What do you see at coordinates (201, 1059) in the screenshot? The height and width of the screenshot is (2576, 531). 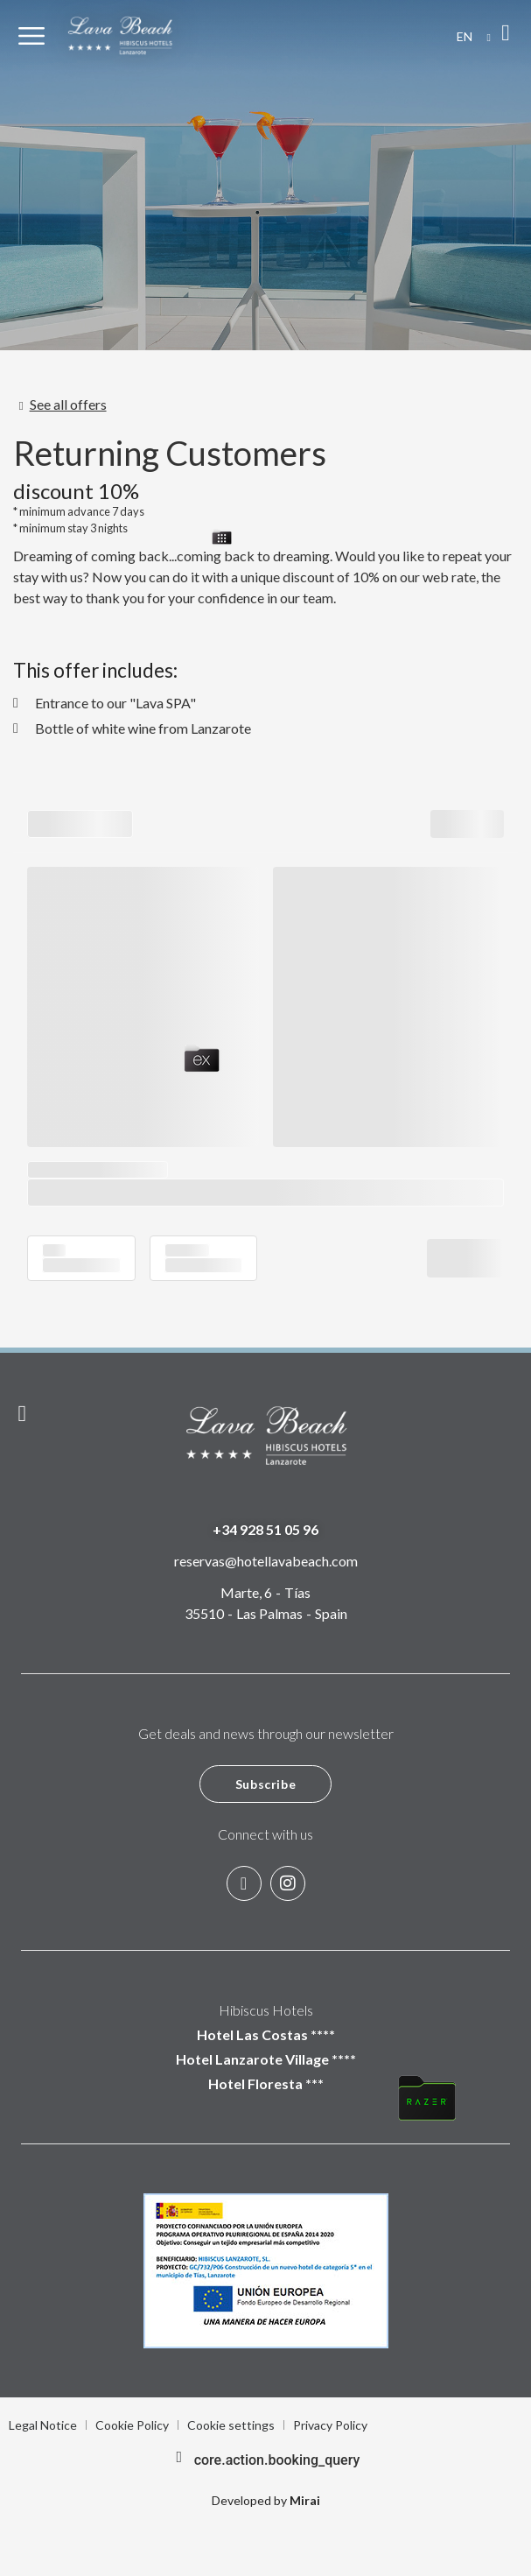 I see `folder containing express.js project files` at bounding box center [201, 1059].